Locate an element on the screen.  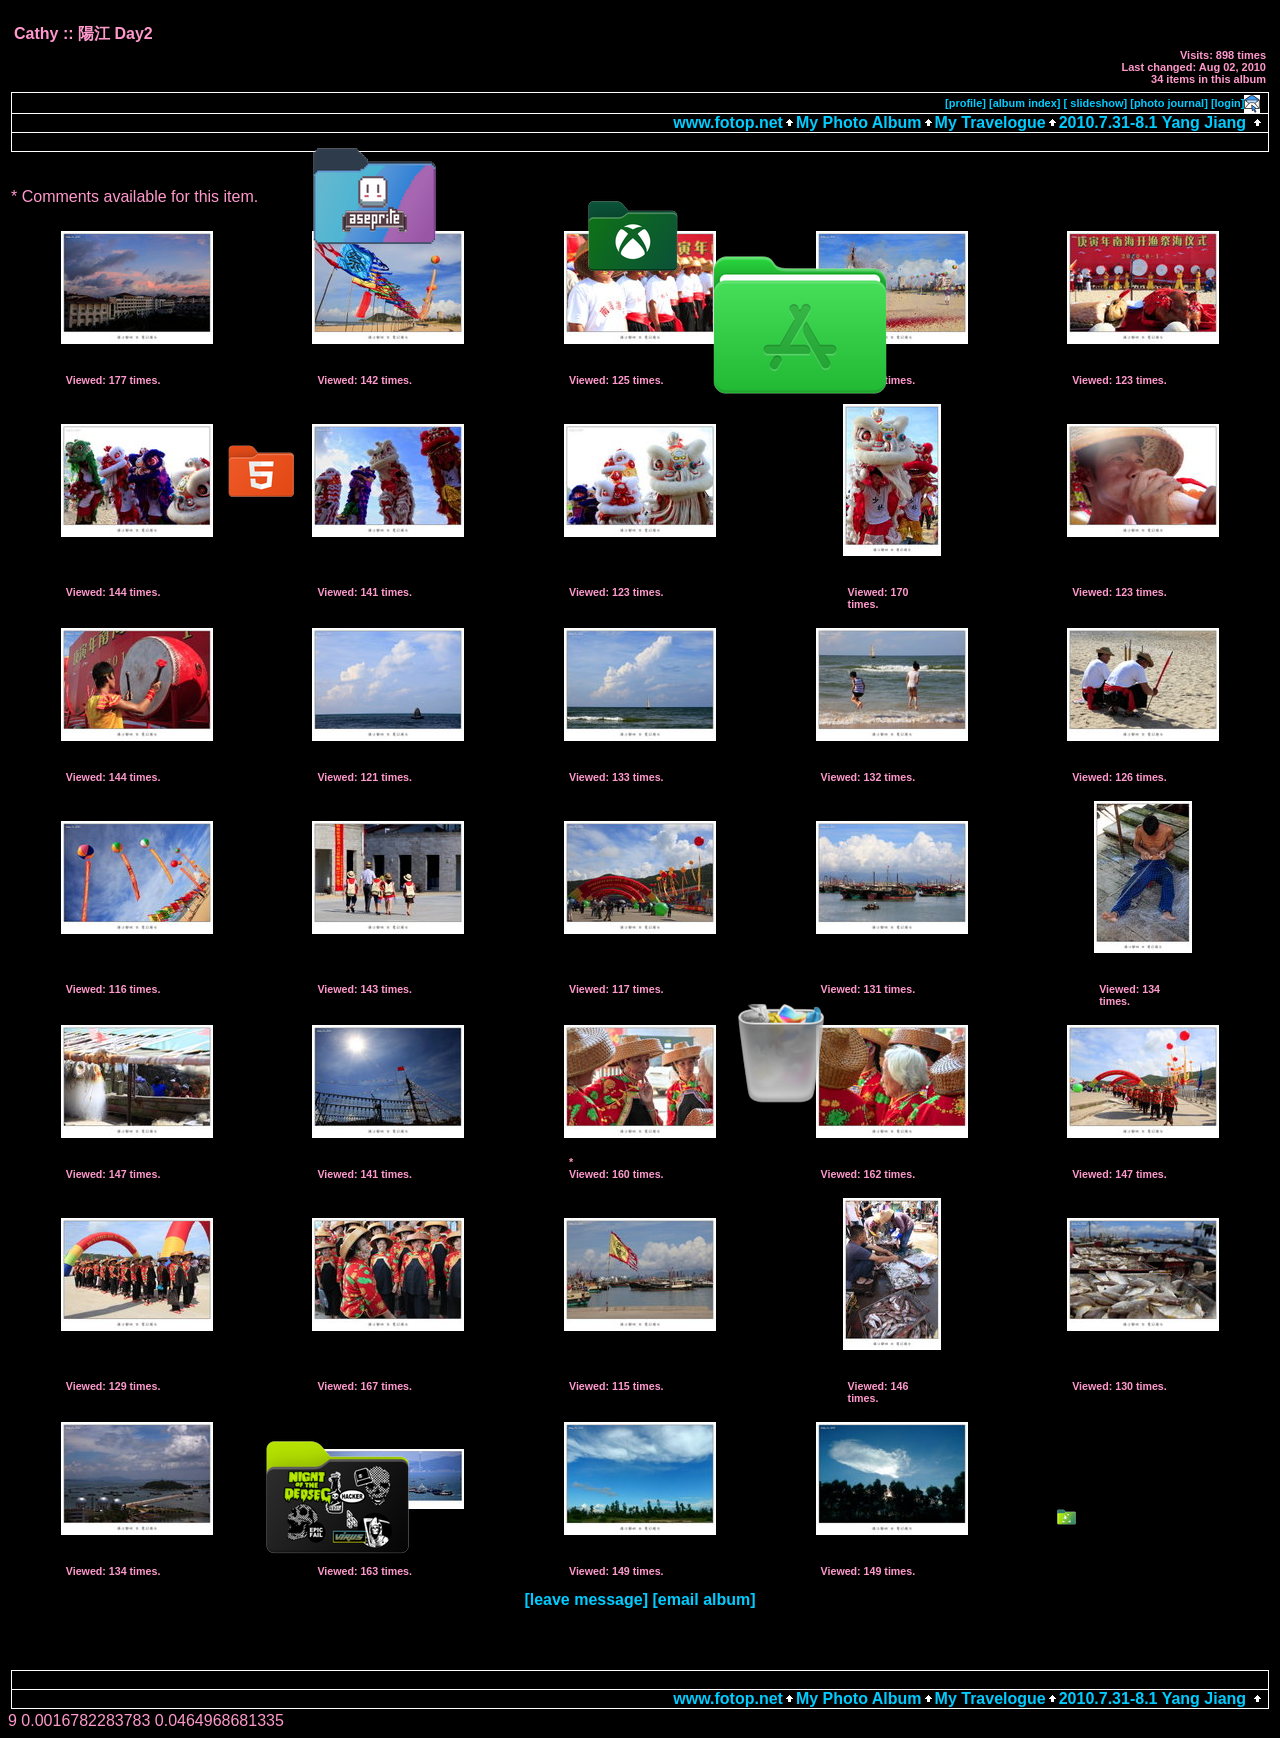
open folder containing aseprite project files is located at coordinates (374, 199).